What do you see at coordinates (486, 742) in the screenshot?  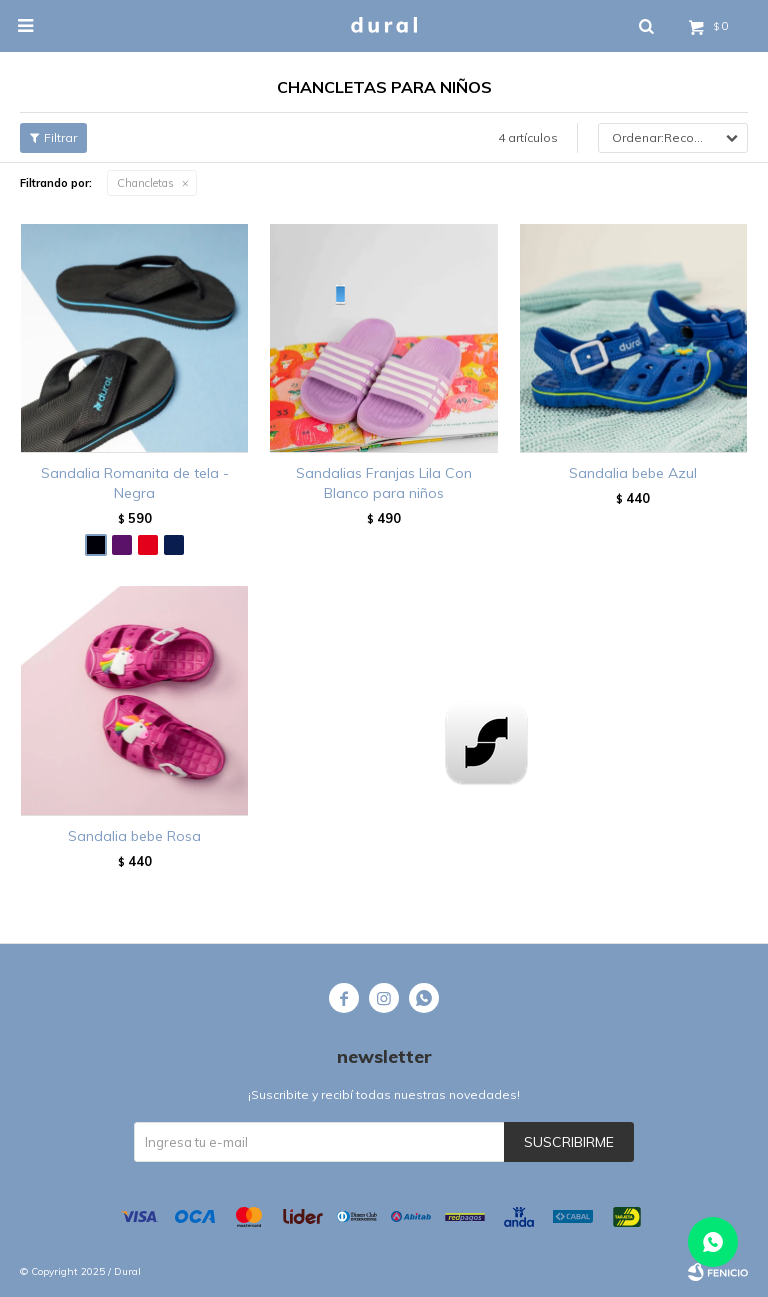 I see `open screenpipe app` at bounding box center [486, 742].